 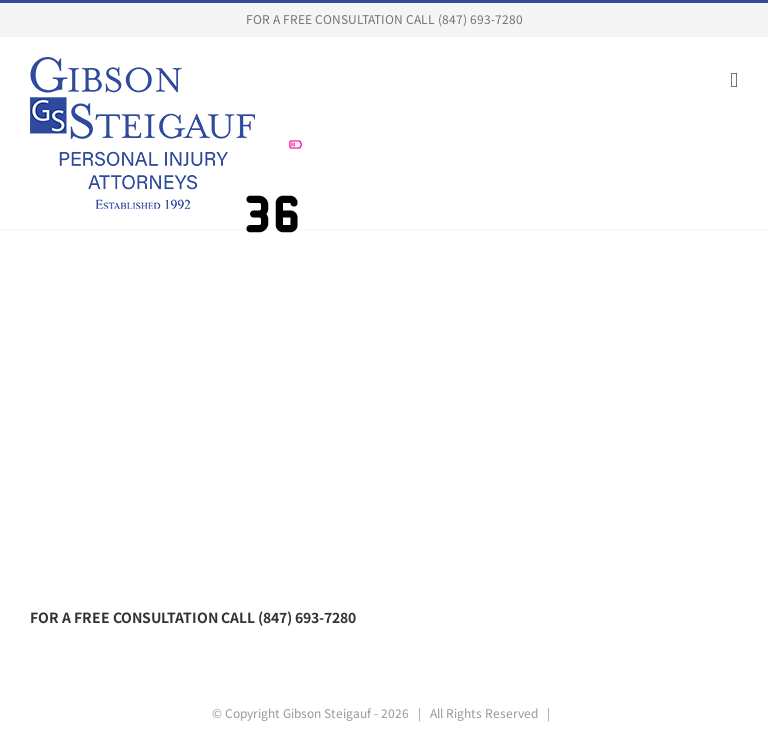 I want to click on indicates low battery level, so click(x=295, y=144).